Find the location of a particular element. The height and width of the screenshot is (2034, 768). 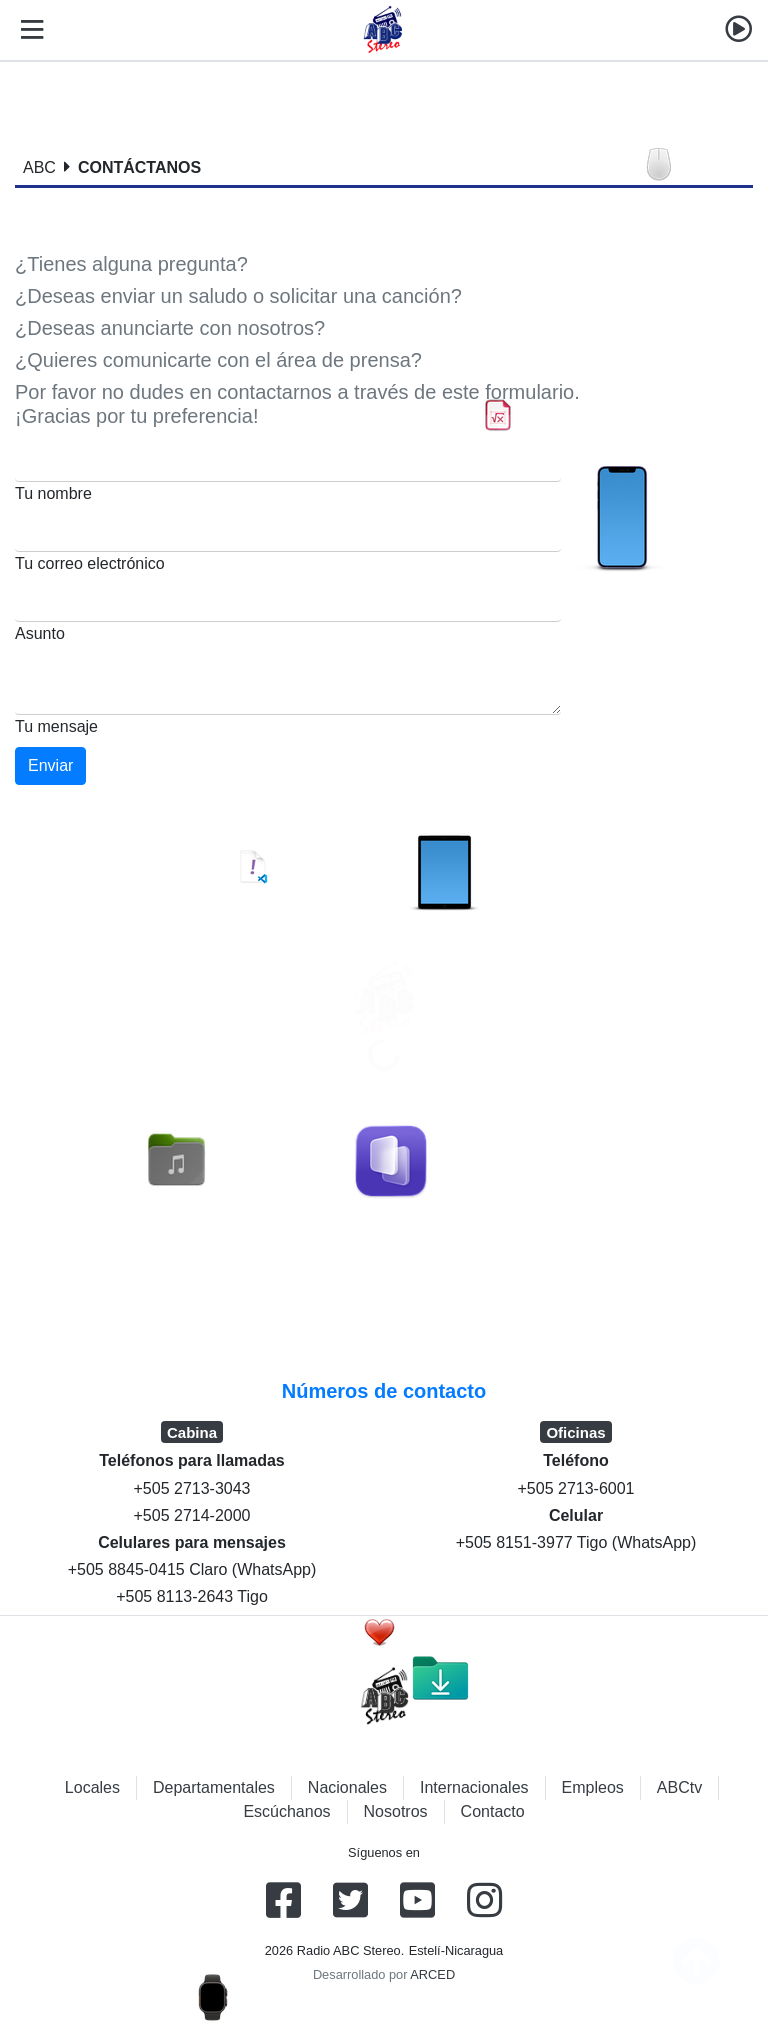

iPad Pro with cellular connectivity in device list is located at coordinates (444, 872).